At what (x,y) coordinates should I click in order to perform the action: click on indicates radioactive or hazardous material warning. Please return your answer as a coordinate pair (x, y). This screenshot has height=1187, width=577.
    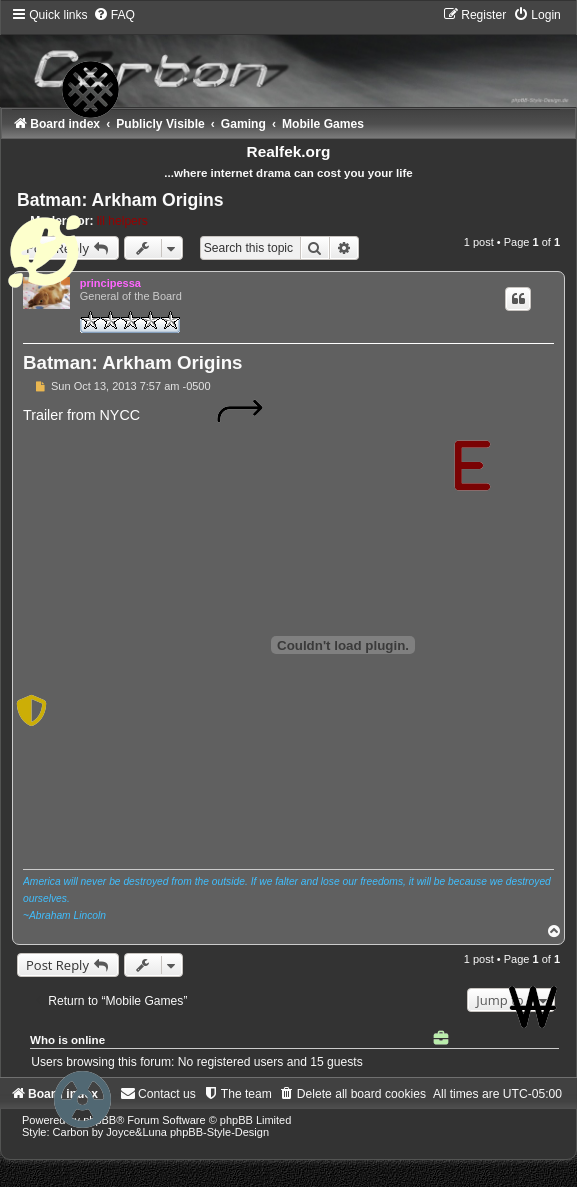
    Looking at the image, I should click on (82, 1099).